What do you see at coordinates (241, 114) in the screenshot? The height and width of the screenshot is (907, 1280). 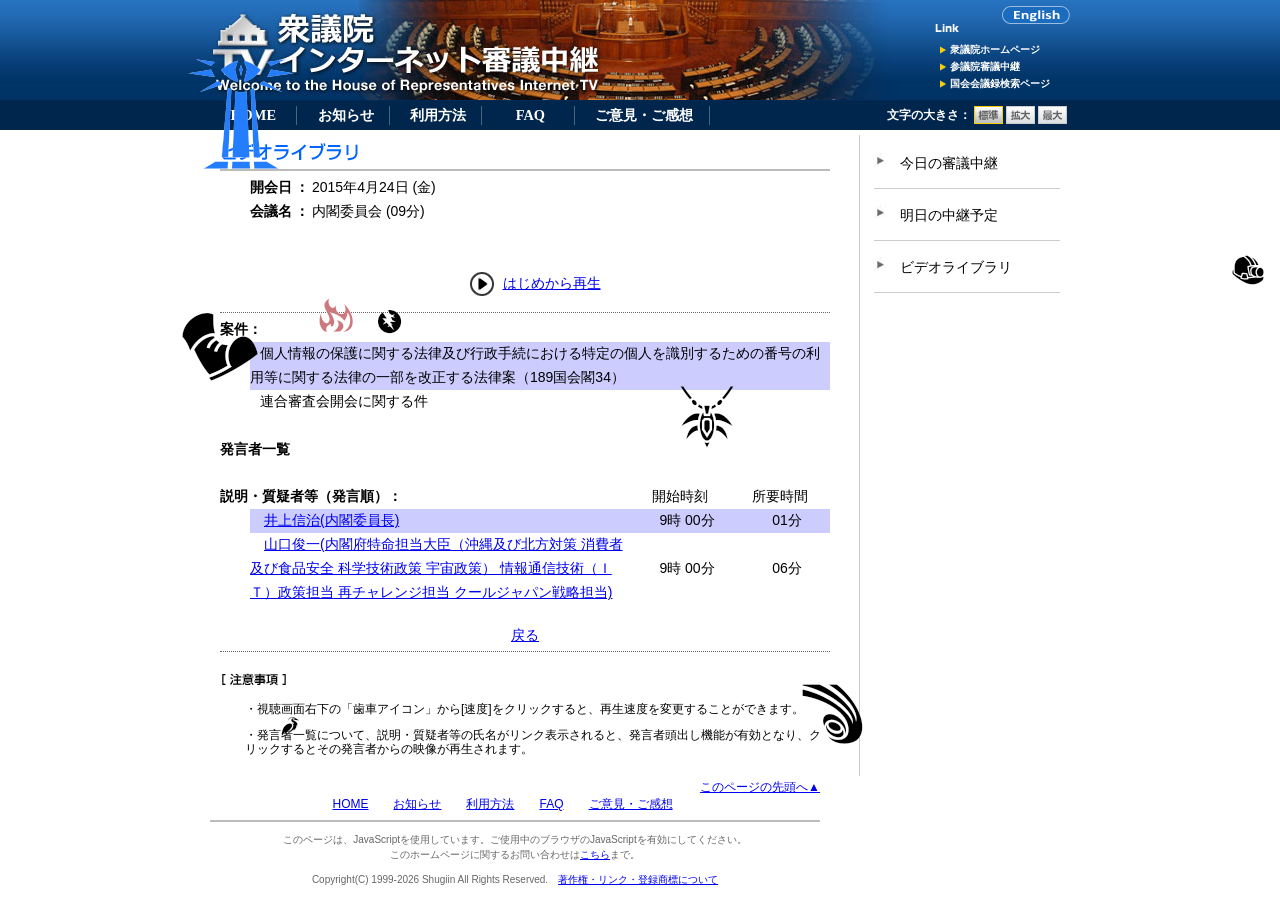 I see `indicates an enemy stronghold or boss location` at bounding box center [241, 114].